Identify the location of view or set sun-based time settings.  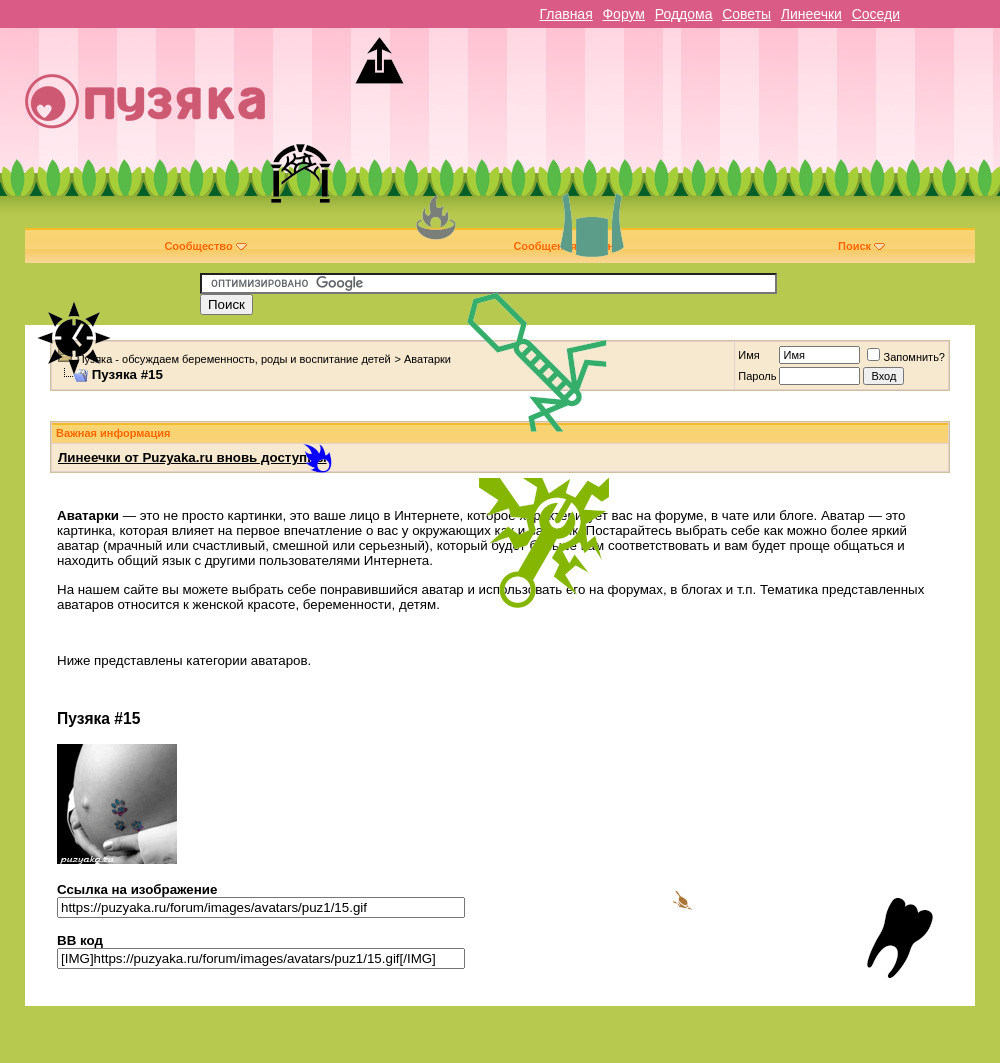
(74, 338).